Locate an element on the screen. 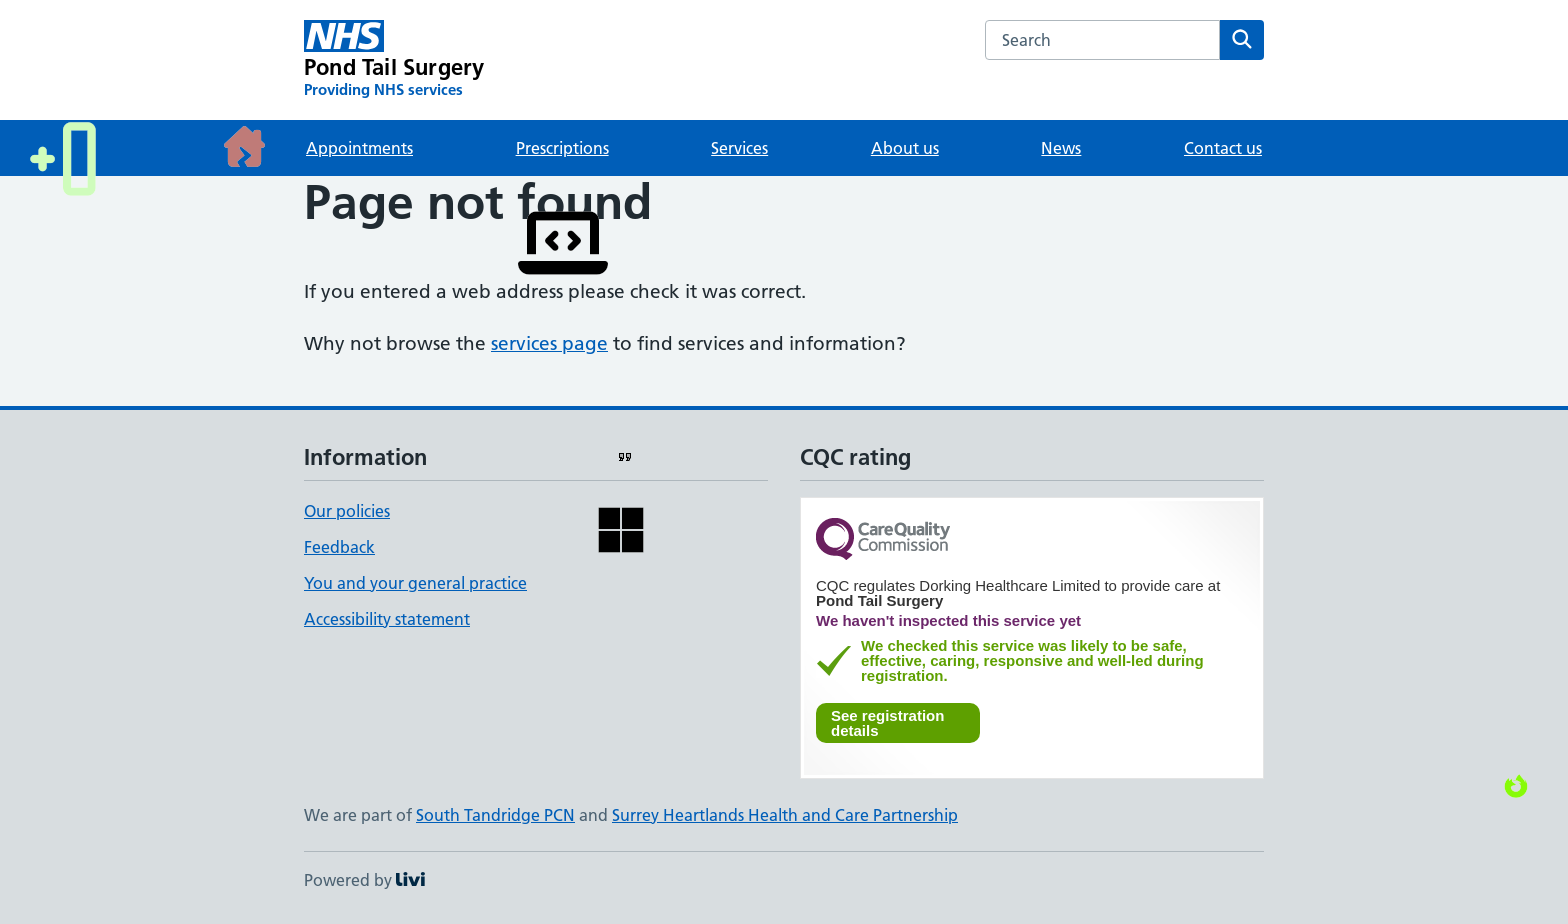 The width and height of the screenshot is (1568, 924). open Mozilla Firefox browser is located at coordinates (1516, 786).